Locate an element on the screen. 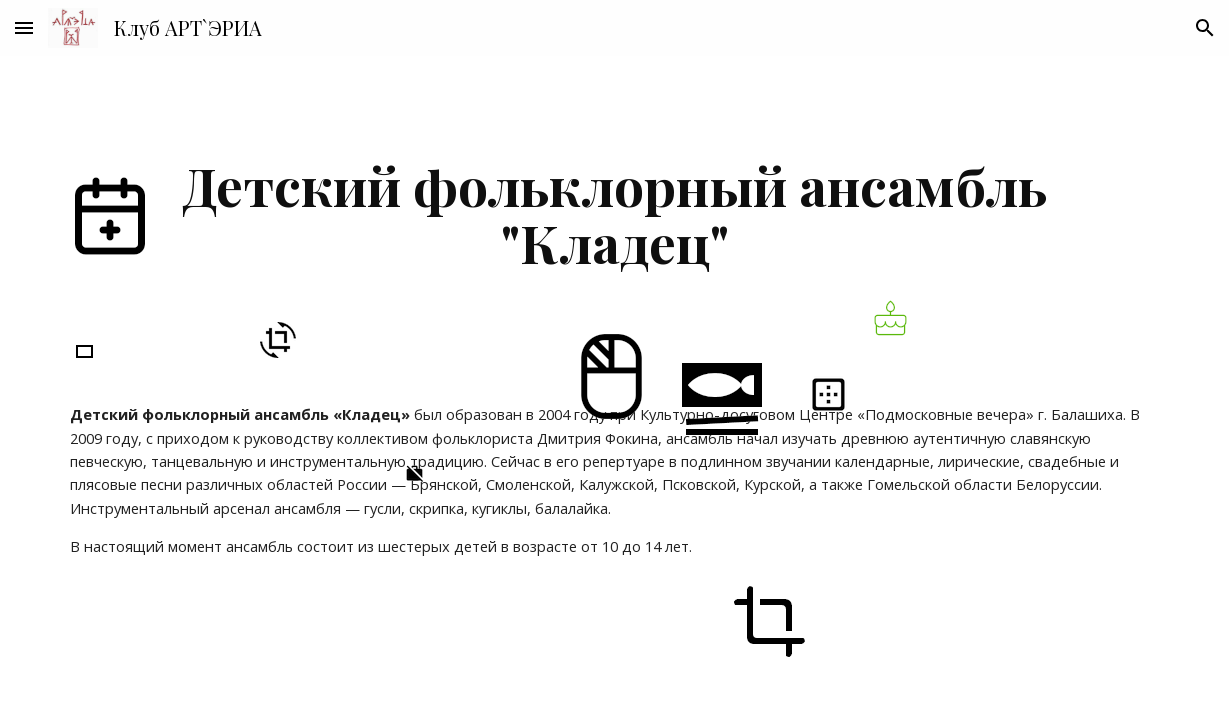 This screenshot has width=1229, height=720. rotate and crop an image is located at coordinates (278, 340).